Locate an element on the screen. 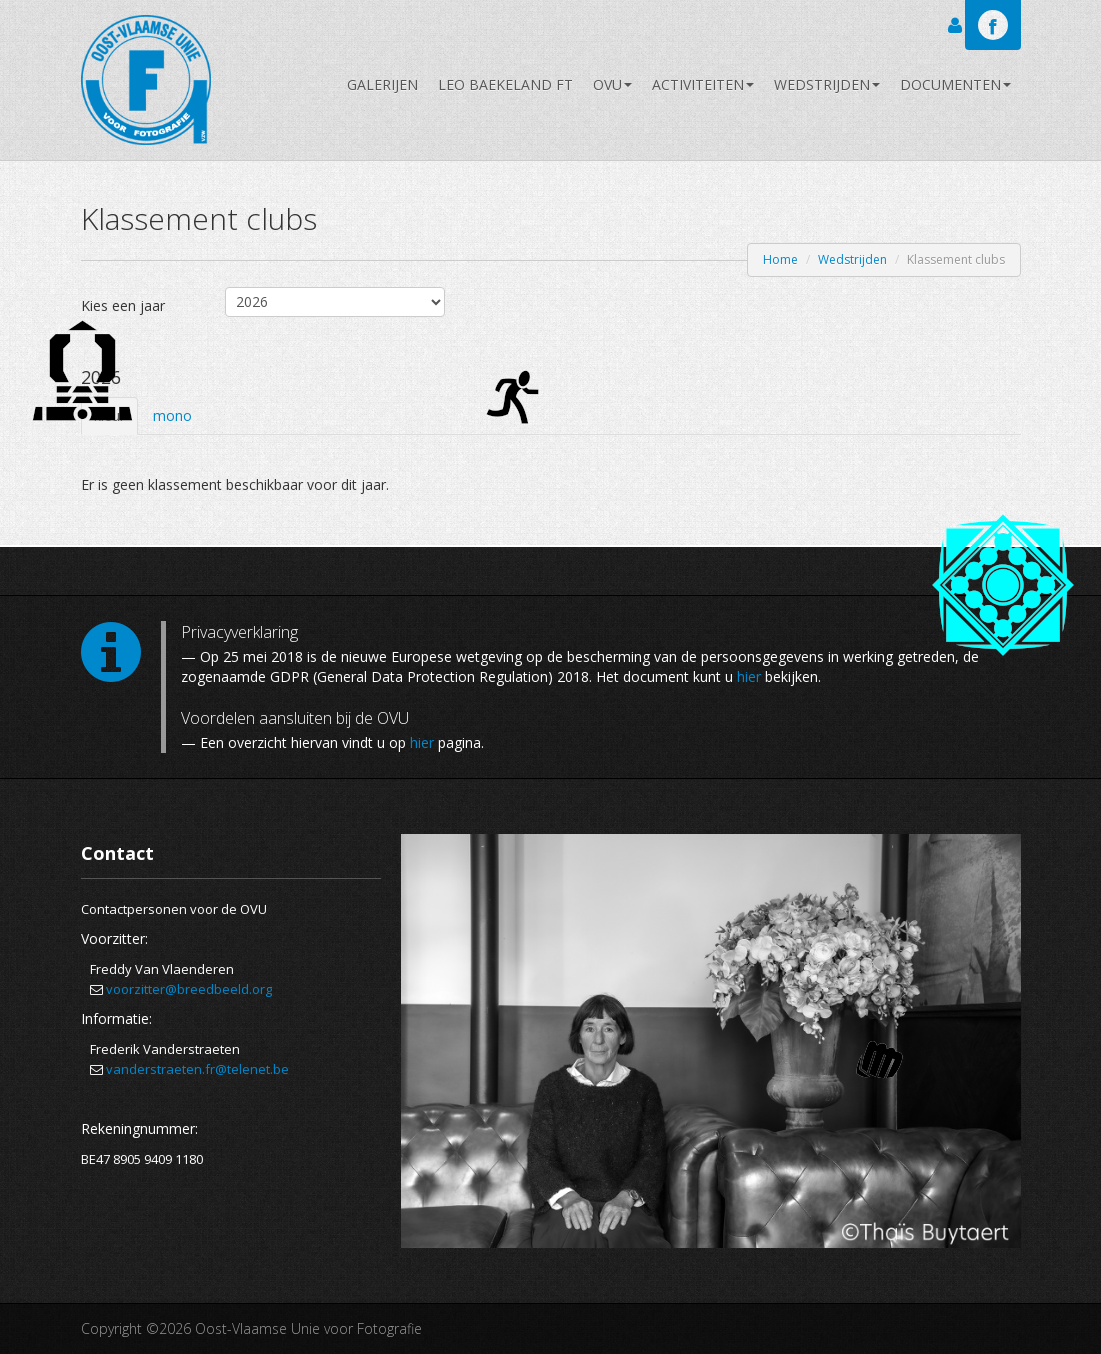 The image size is (1101, 1354). start or resume running in a game is located at coordinates (512, 396).